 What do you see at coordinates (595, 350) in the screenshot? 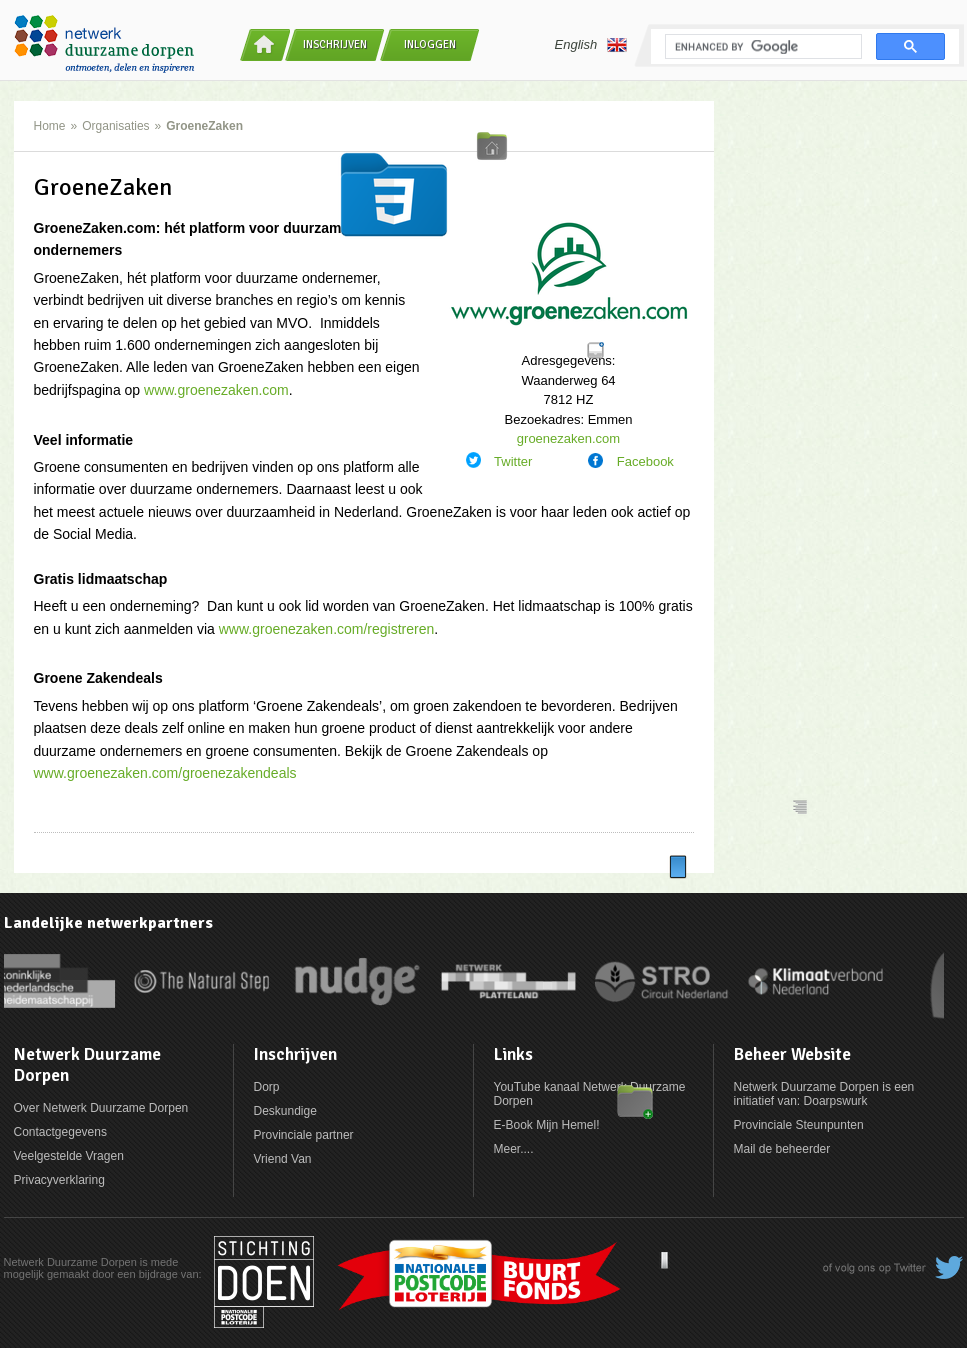
I see `move message to inbox` at bounding box center [595, 350].